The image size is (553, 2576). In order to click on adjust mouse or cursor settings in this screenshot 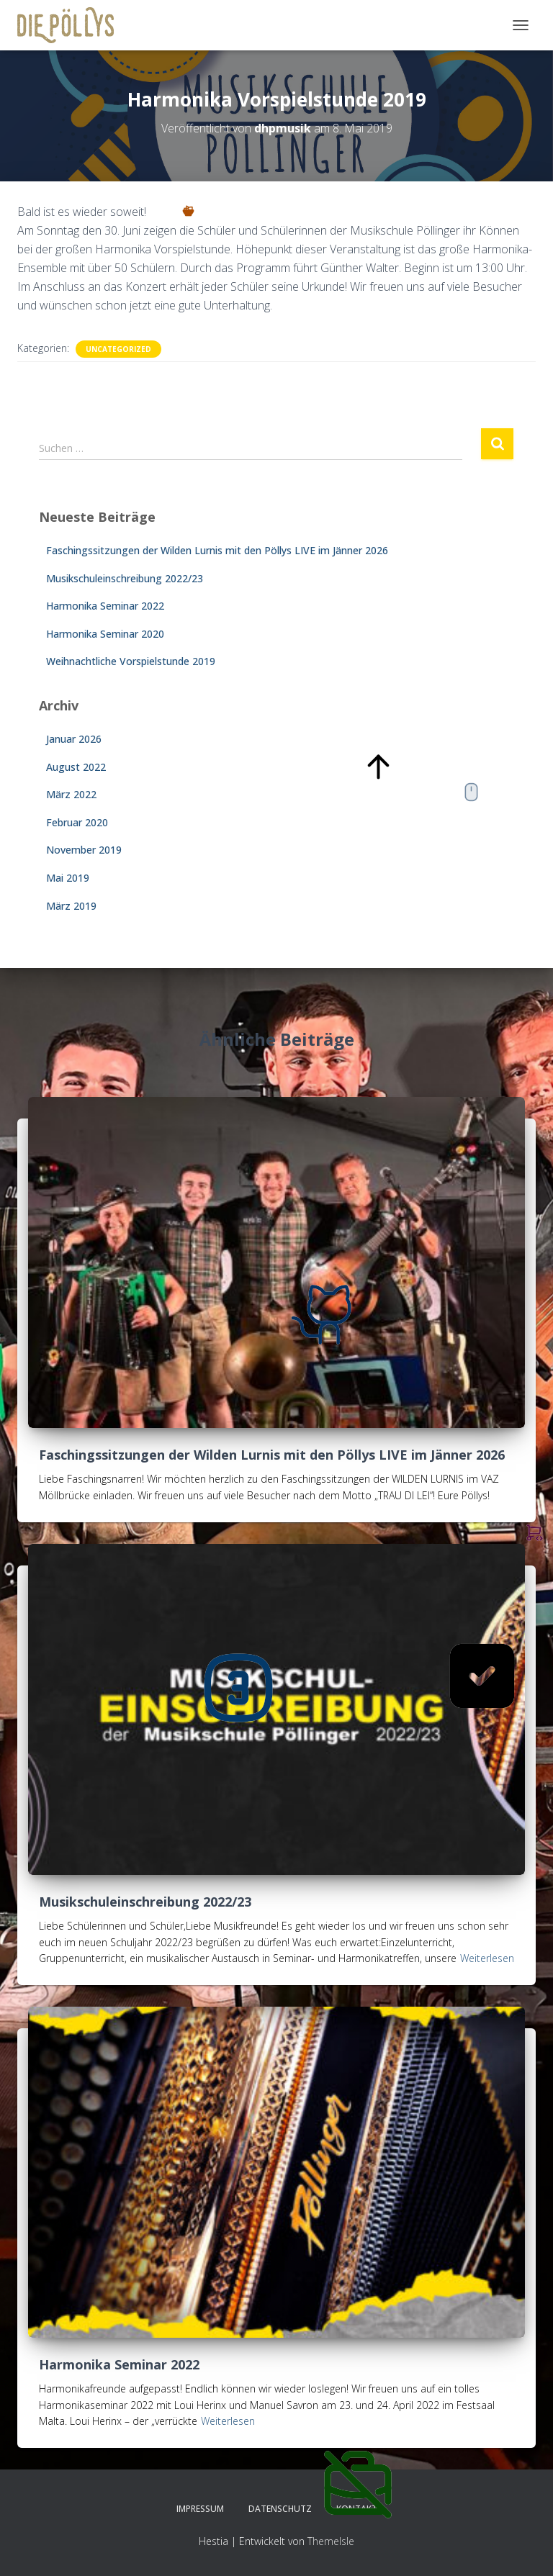, I will do `click(471, 792)`.